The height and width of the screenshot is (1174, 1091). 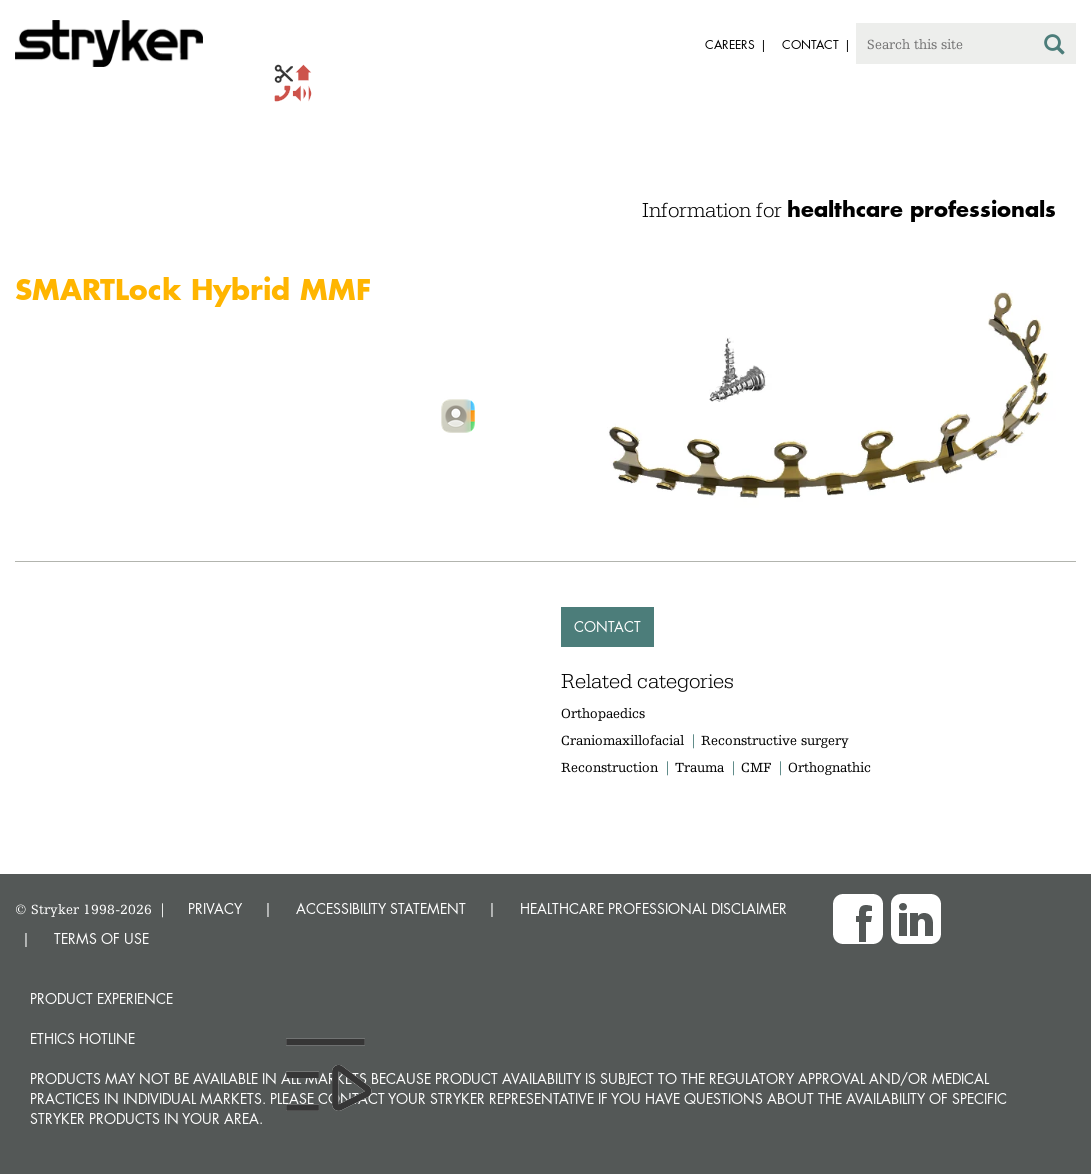 What do you see at coordinates (293, 83) in the screenshot?
I see `open GTK icon browser application` at bounding box center [293, 83].